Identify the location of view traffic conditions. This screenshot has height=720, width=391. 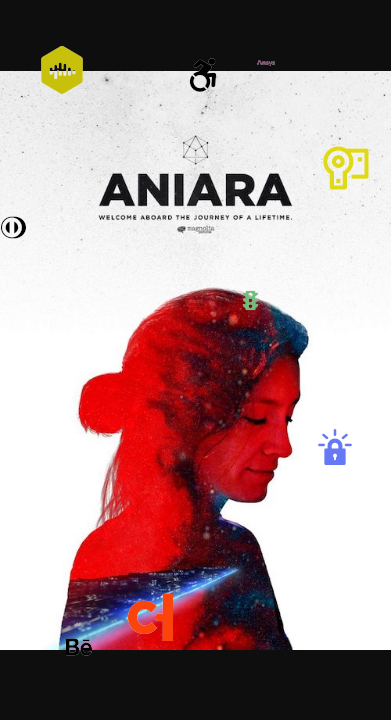
(250, 300).